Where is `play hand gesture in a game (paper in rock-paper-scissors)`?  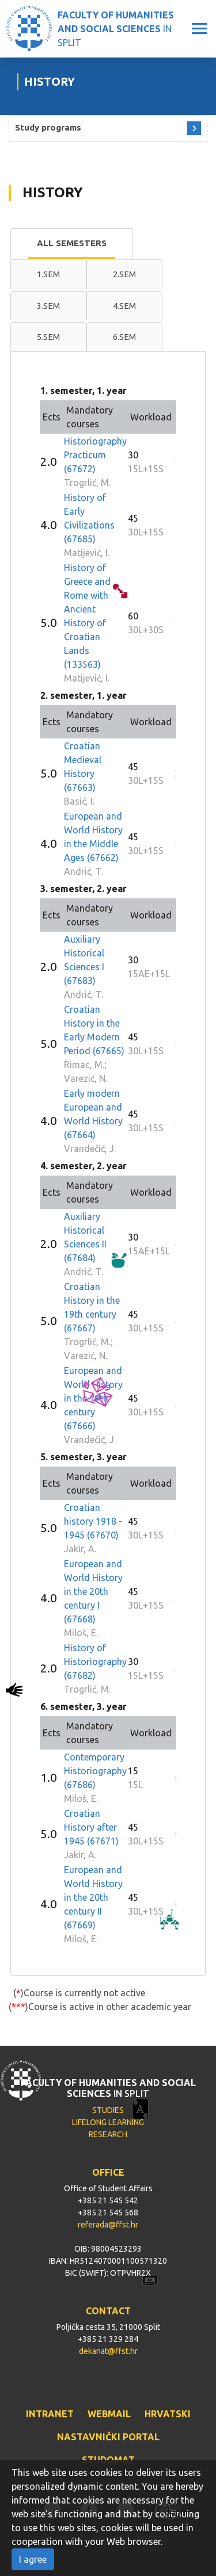 play hand gesture in a game (paper in rock-paper-scissors) is located at coordinates (14, 1689).